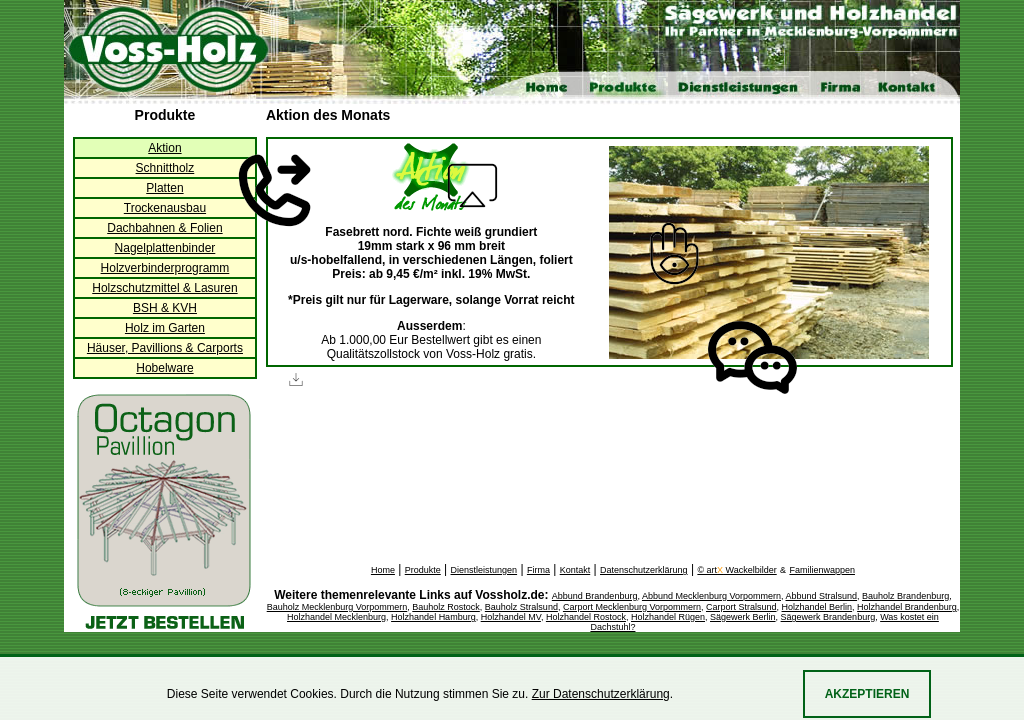 Image resolution: width=1024 pixels, height=720 pixels. What do you see at coordinates (674, 253) in the screenshot?
I see `access palm reading or hand analysis feature` at bounding box center [674, 253].